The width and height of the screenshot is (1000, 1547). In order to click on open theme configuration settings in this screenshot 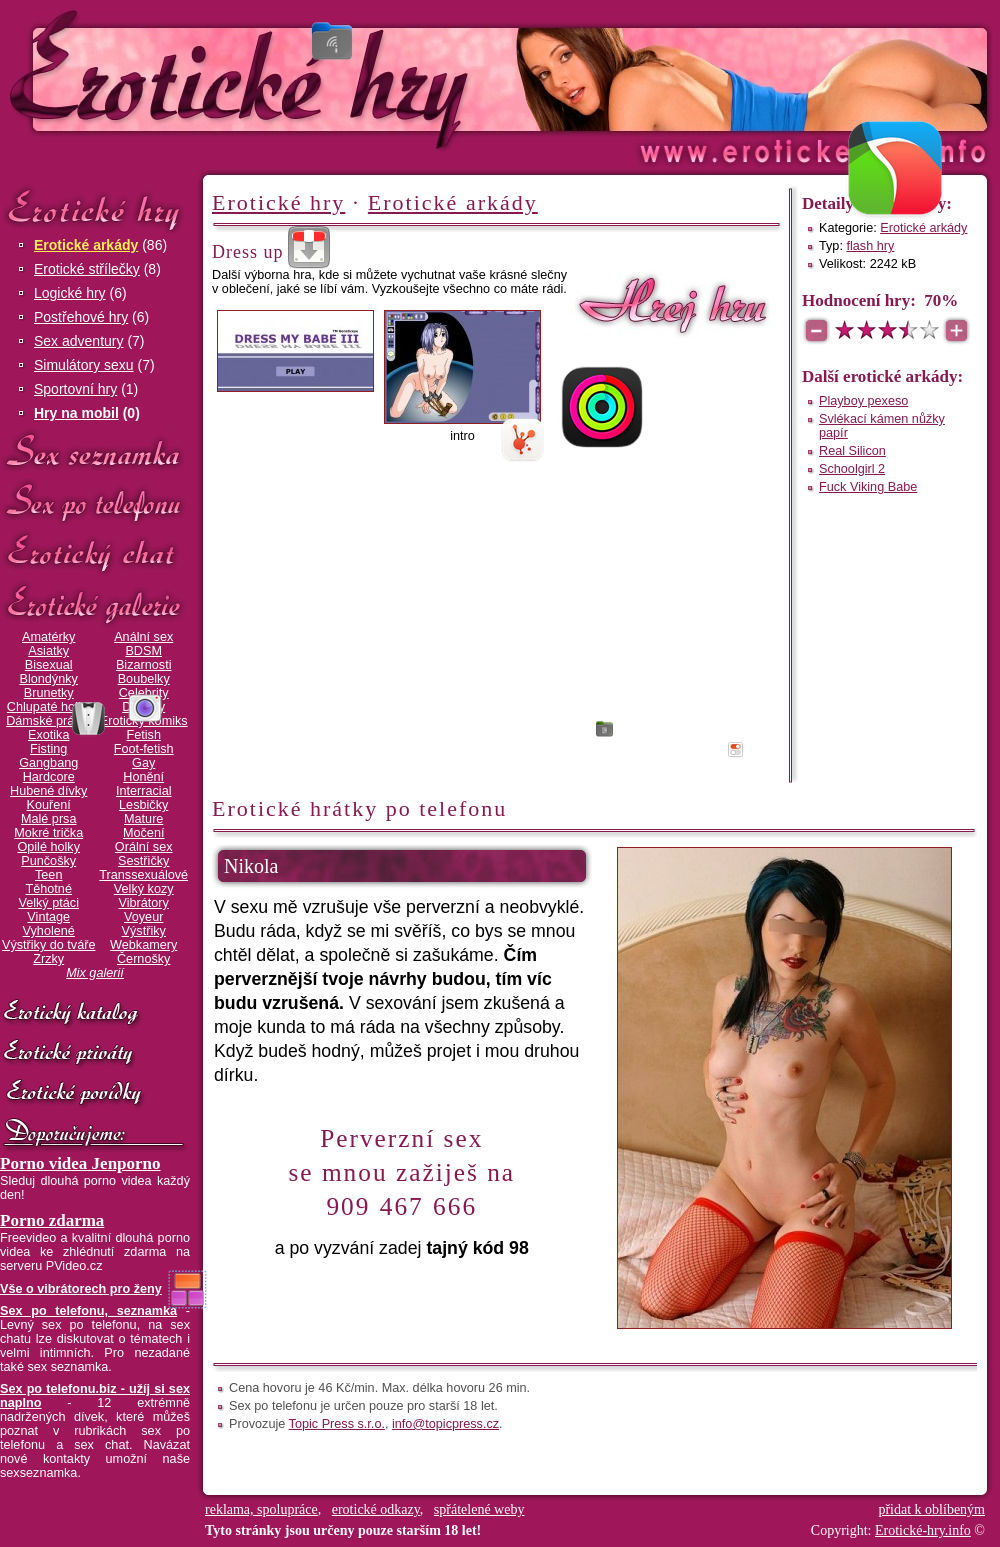, I will do `click(88, 718)`.